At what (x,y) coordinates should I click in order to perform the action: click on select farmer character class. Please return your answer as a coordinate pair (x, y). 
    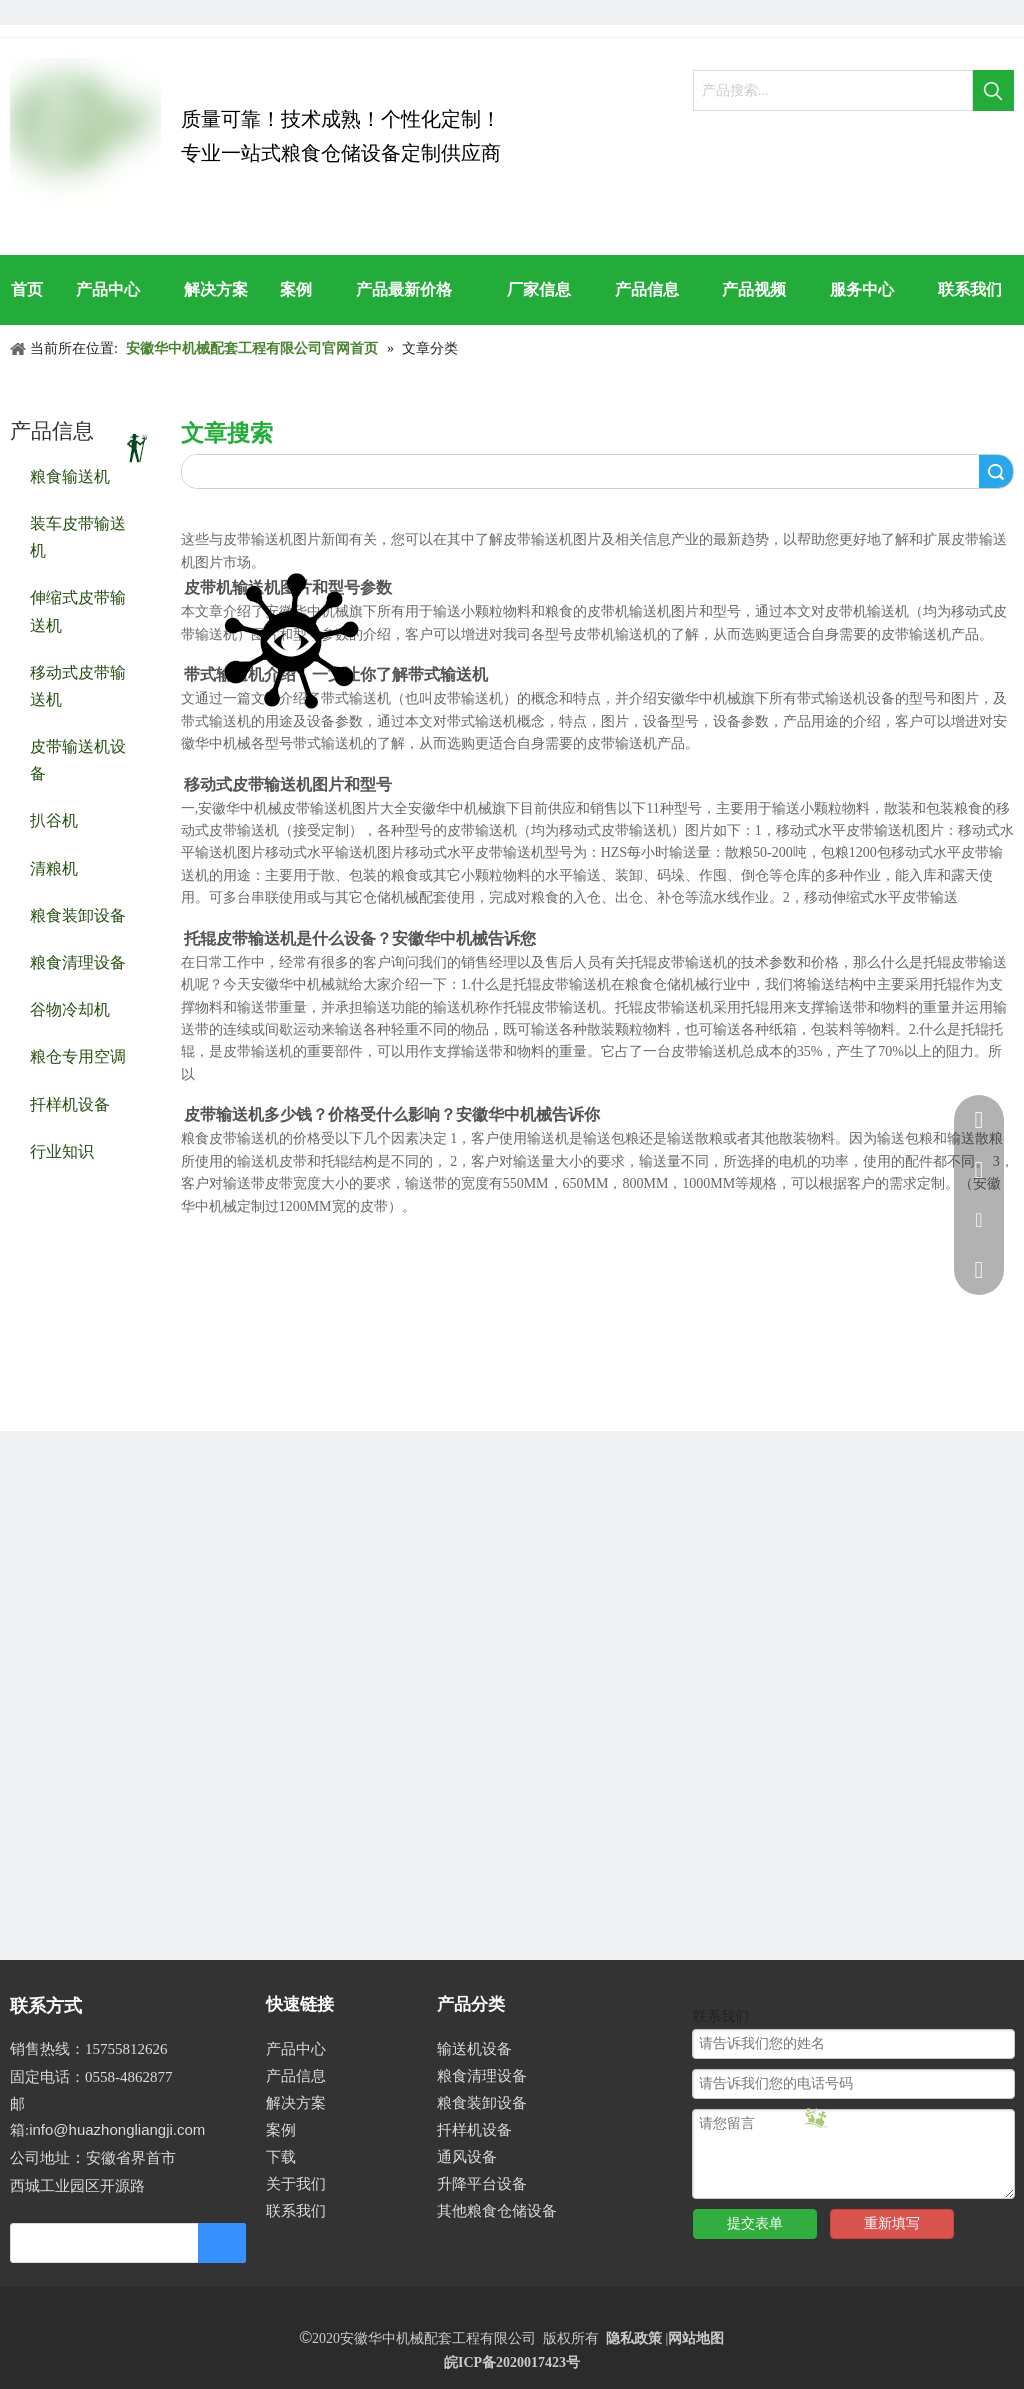
    Looking at the image, I should click on (136, 448).